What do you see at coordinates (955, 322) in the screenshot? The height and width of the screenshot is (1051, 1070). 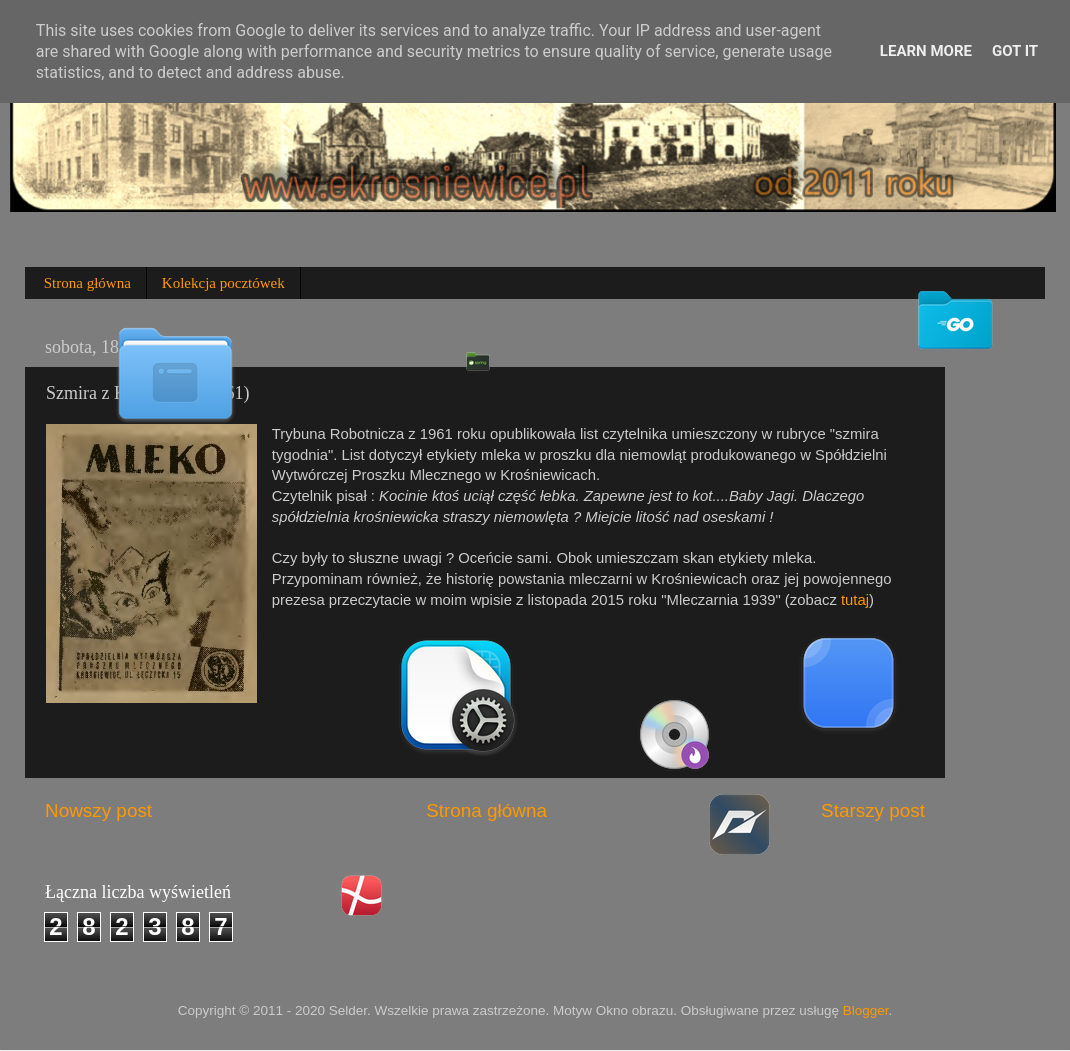 I see `open folder containing Go language projects` at bounding box center [955, 322].